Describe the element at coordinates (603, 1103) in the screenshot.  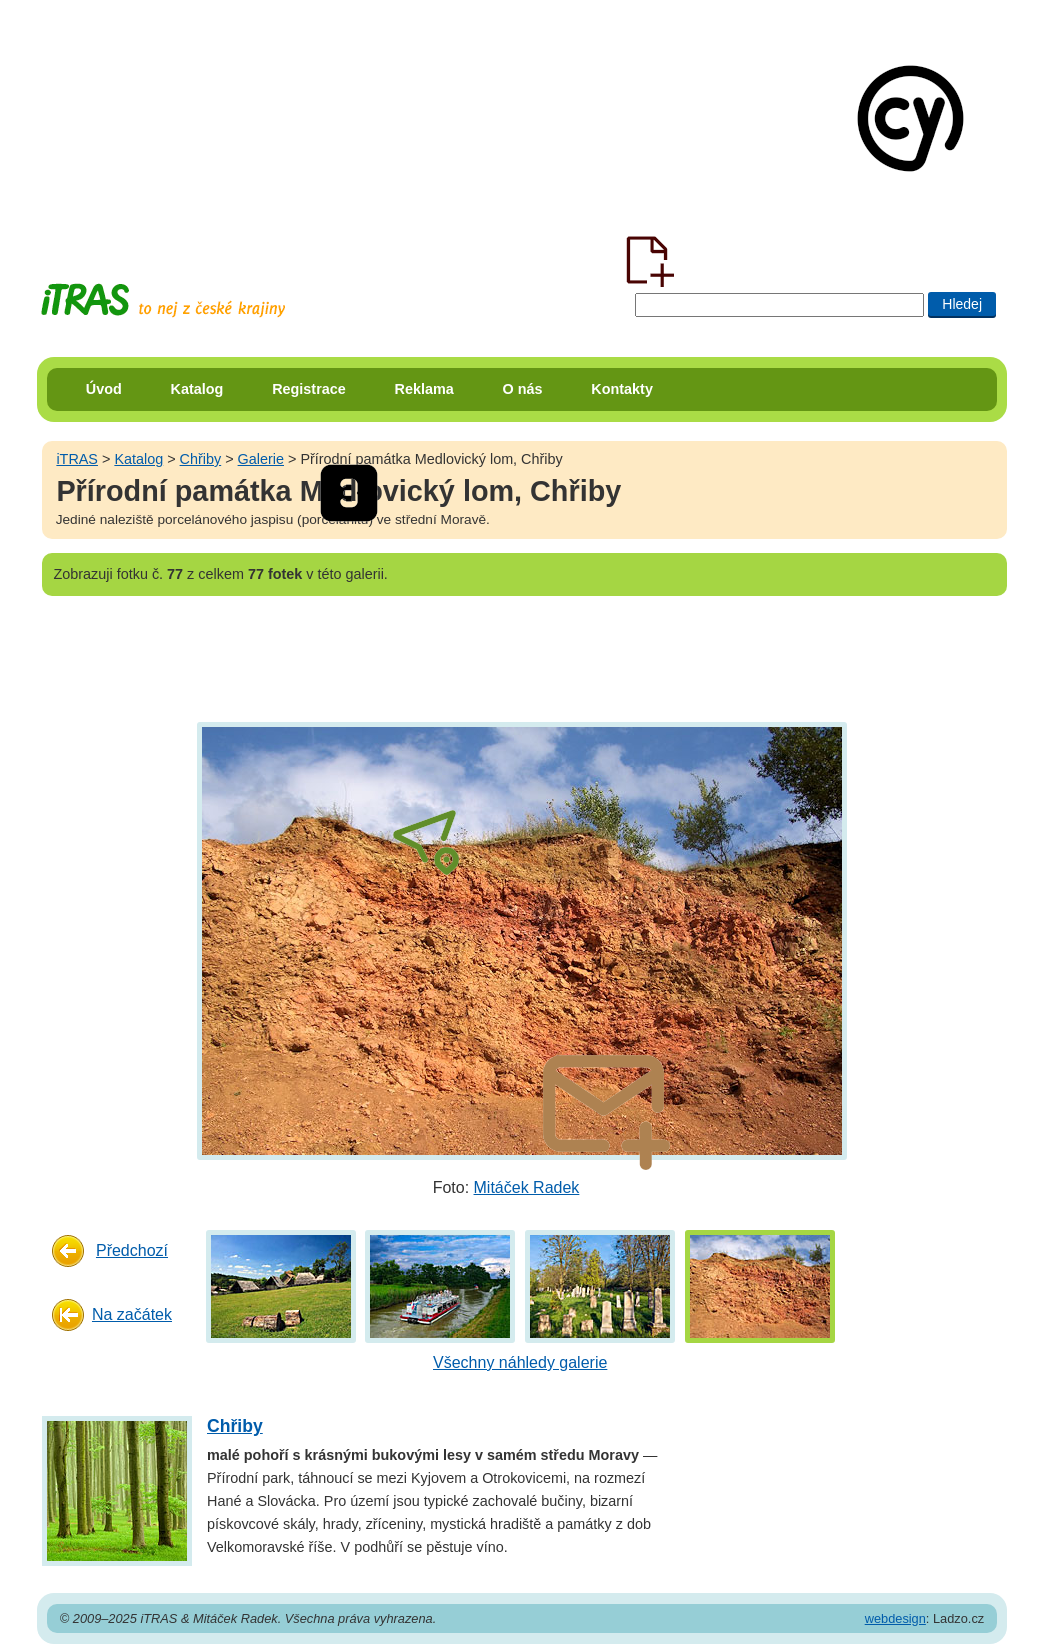
I see `compose a new email` at that location.